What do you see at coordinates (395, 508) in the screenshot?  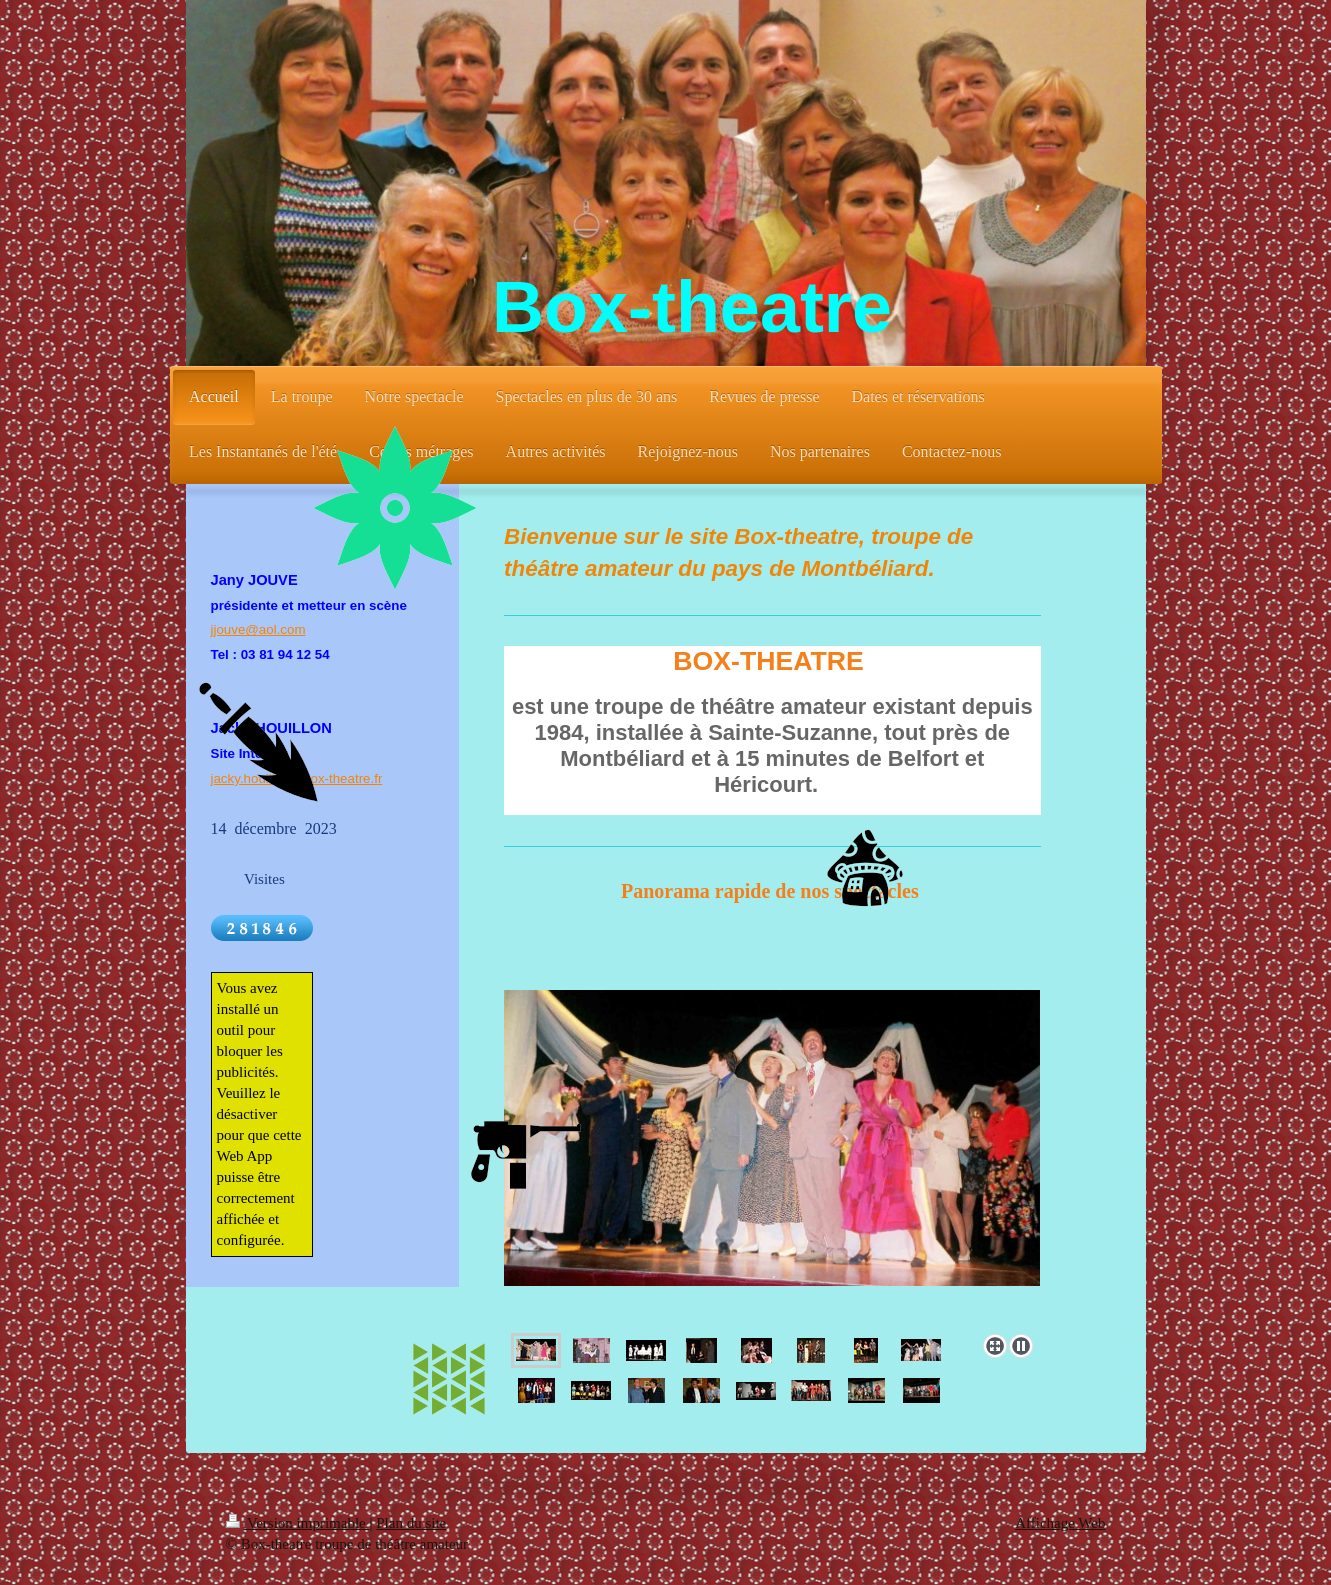 I see `decorative badge or achievement icon` at bounding box center [395, 508].